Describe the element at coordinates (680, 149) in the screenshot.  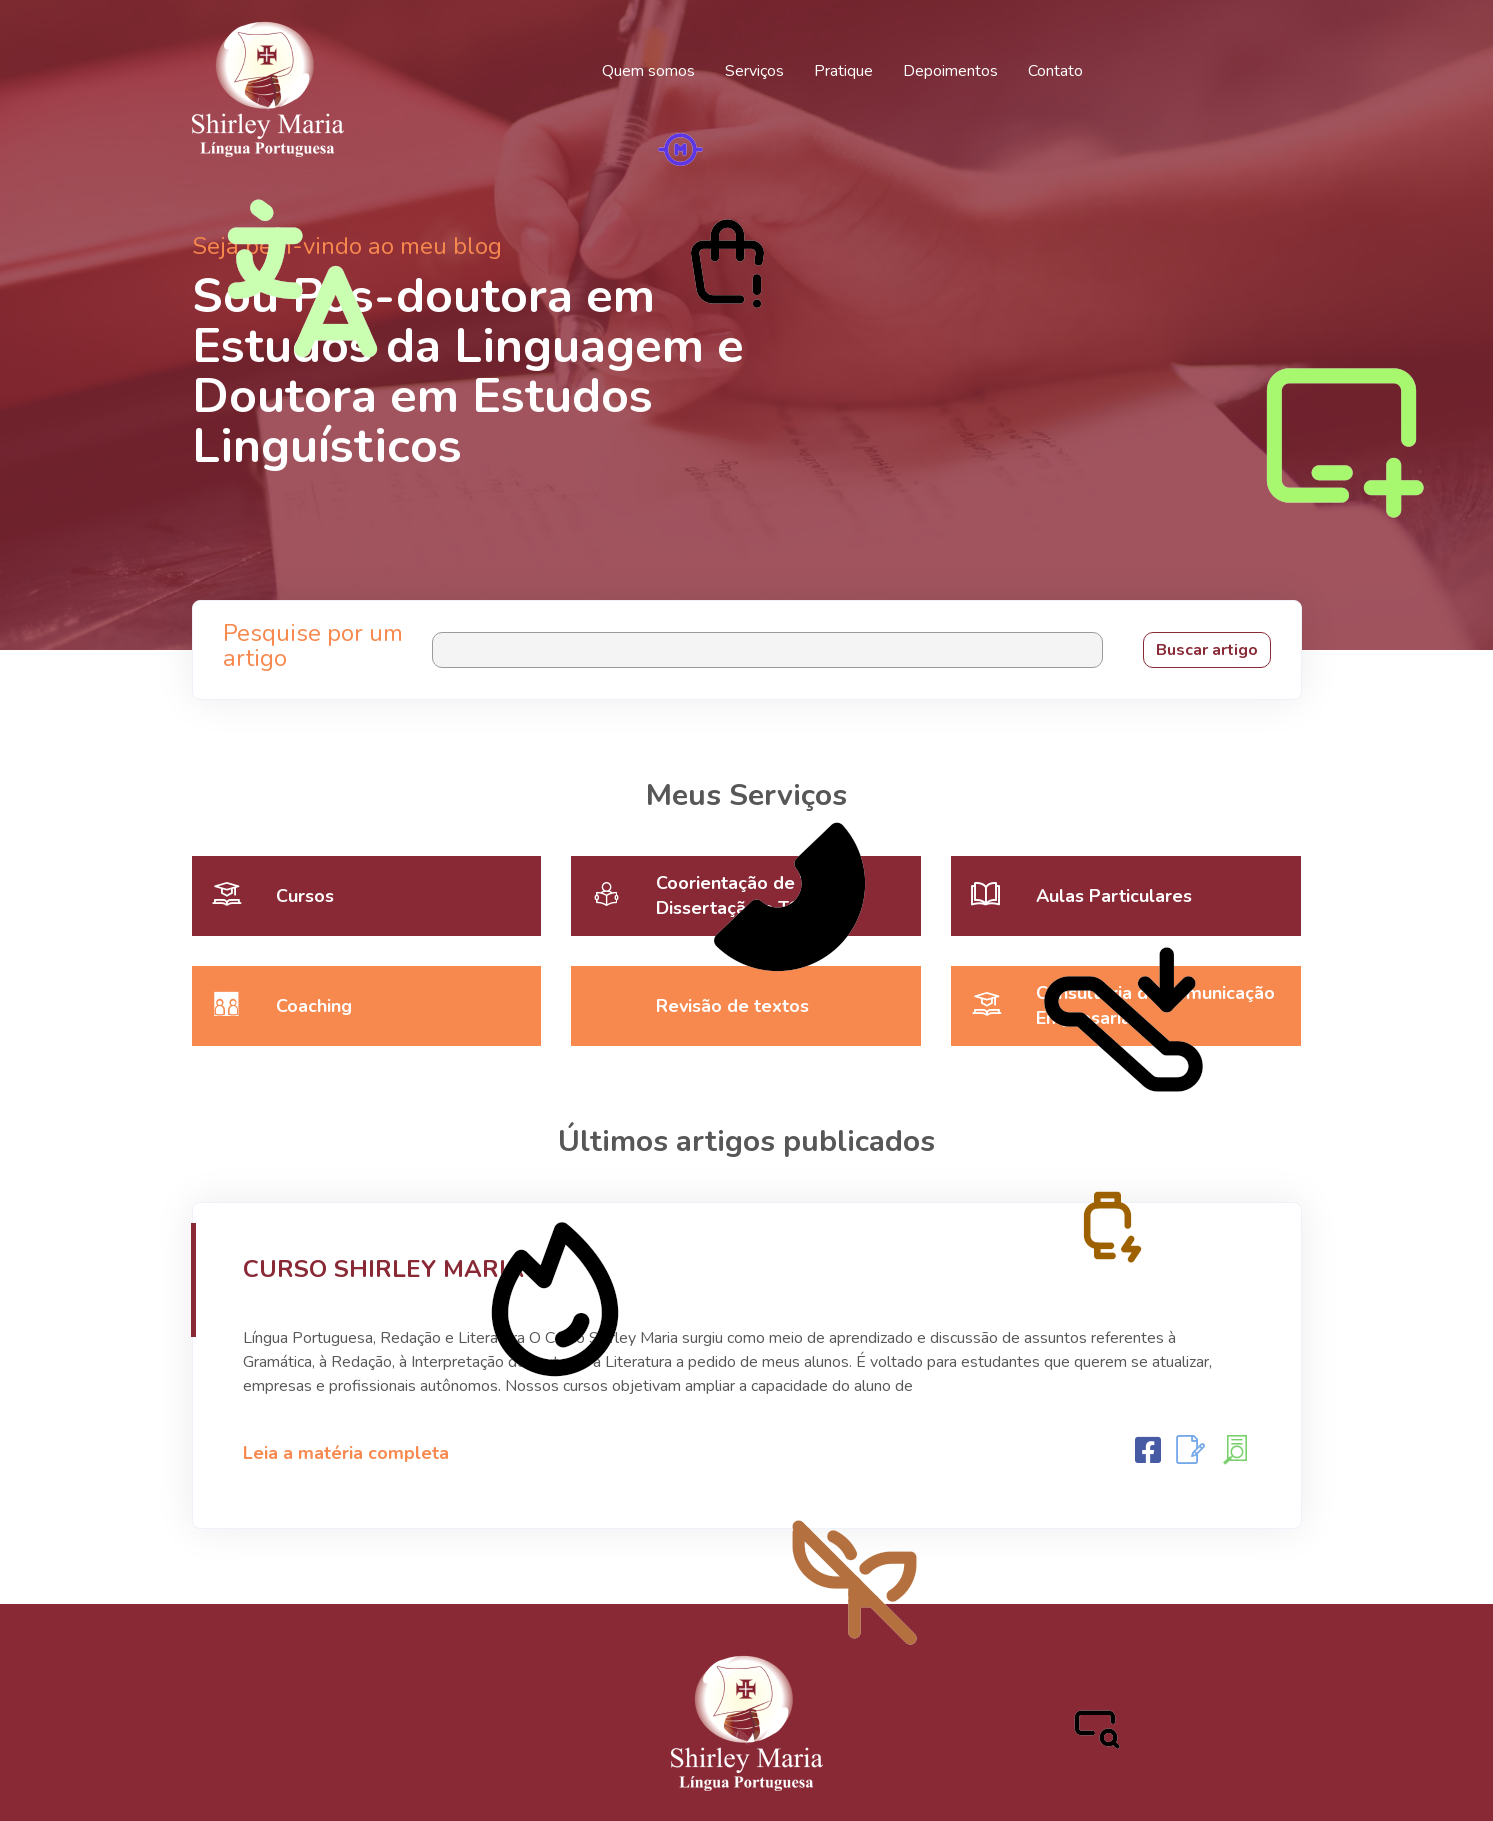
I see `represents a motor component in a circuit diagram` at that location.